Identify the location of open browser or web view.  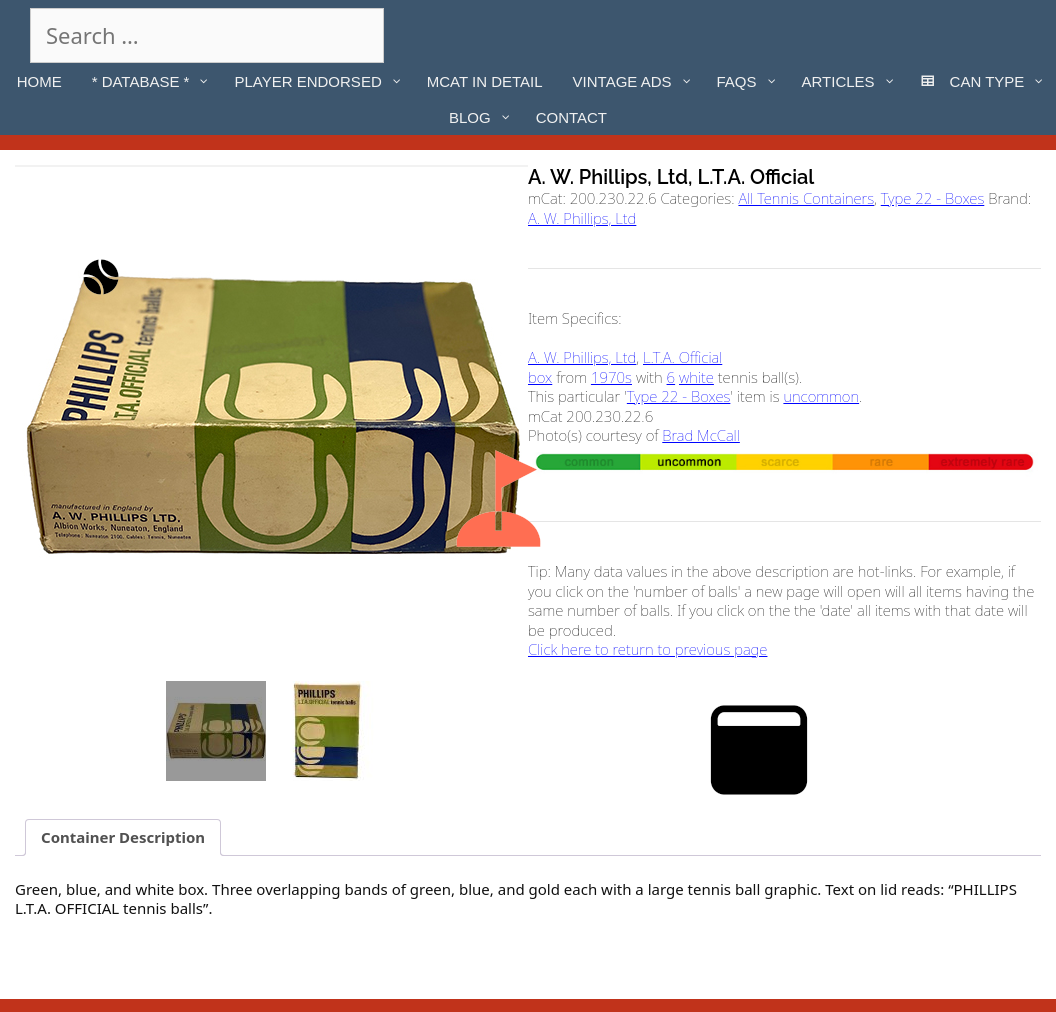
(759, 750).